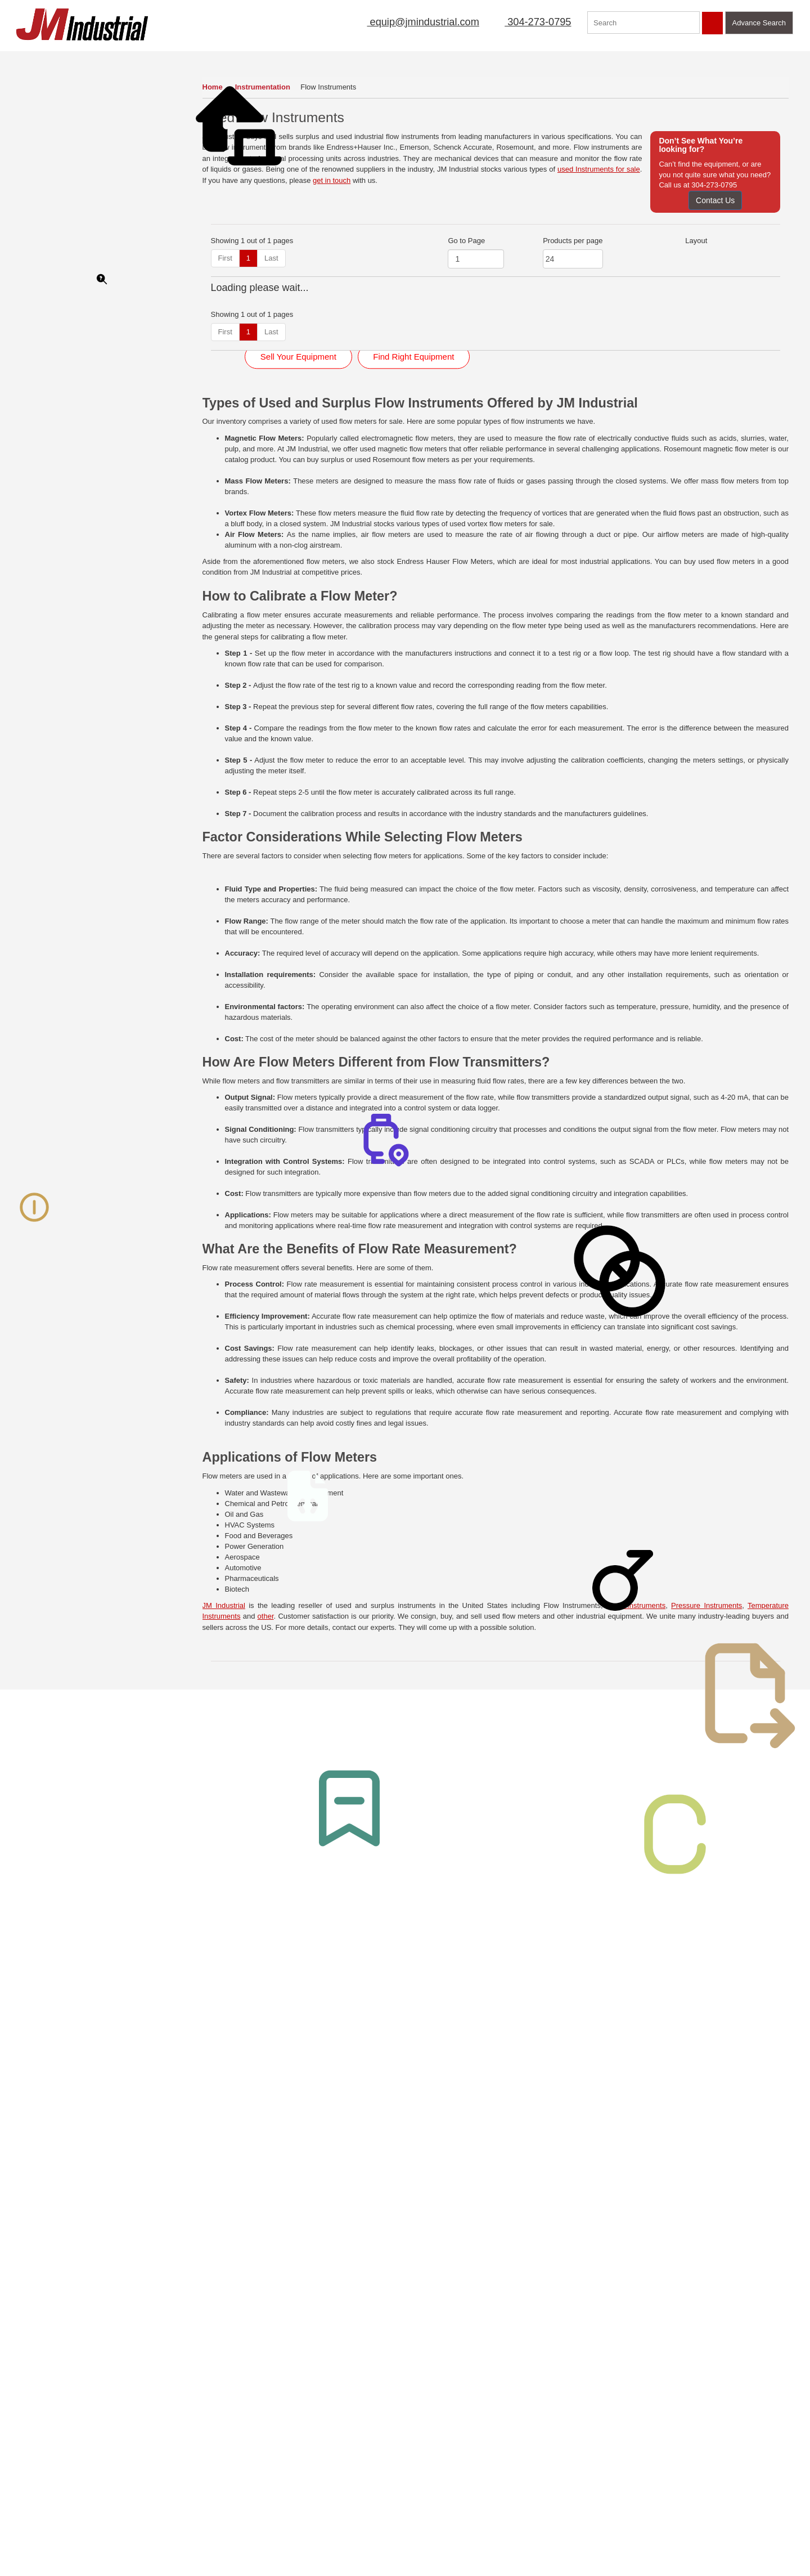 Image resolution: width=810 pixels, height=2576 pixels. What do you see at coordinates (238, 124) in the screenshot?
I see `work from home or remote work mode` at bounding box center [238, 124].